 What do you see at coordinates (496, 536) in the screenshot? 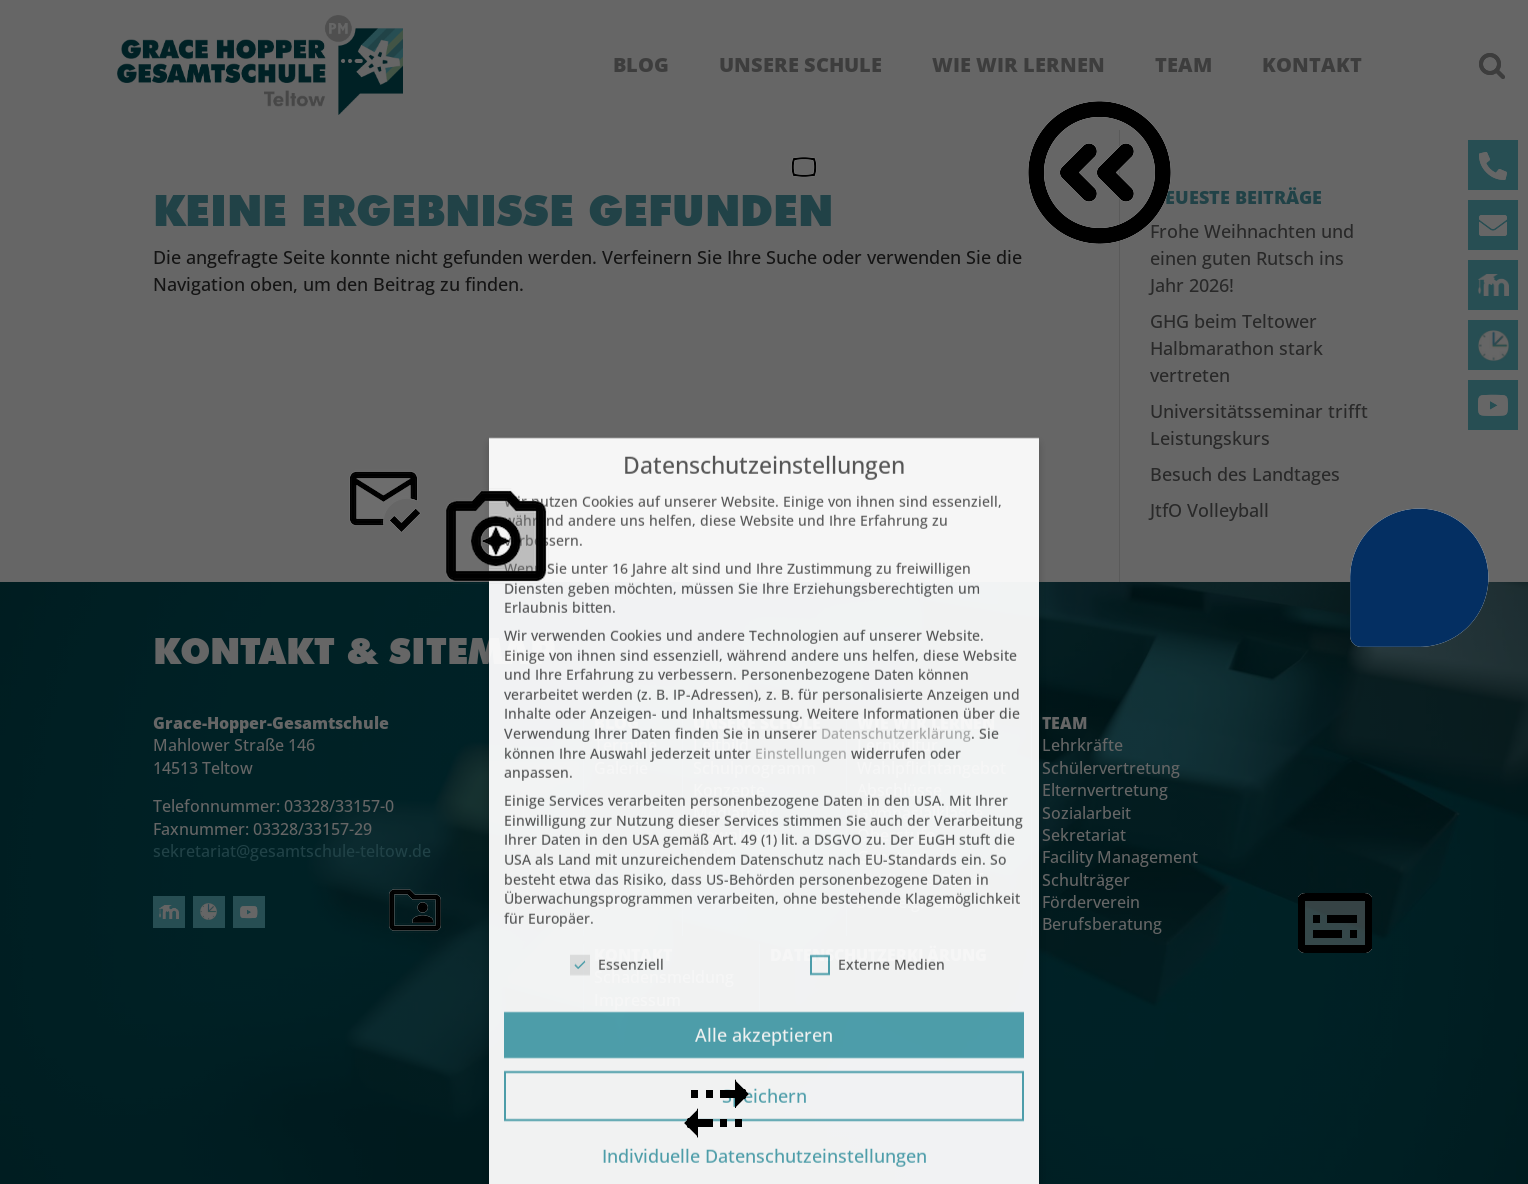
I see `enhance or improve photo quality` at bounding box center [496, 536].